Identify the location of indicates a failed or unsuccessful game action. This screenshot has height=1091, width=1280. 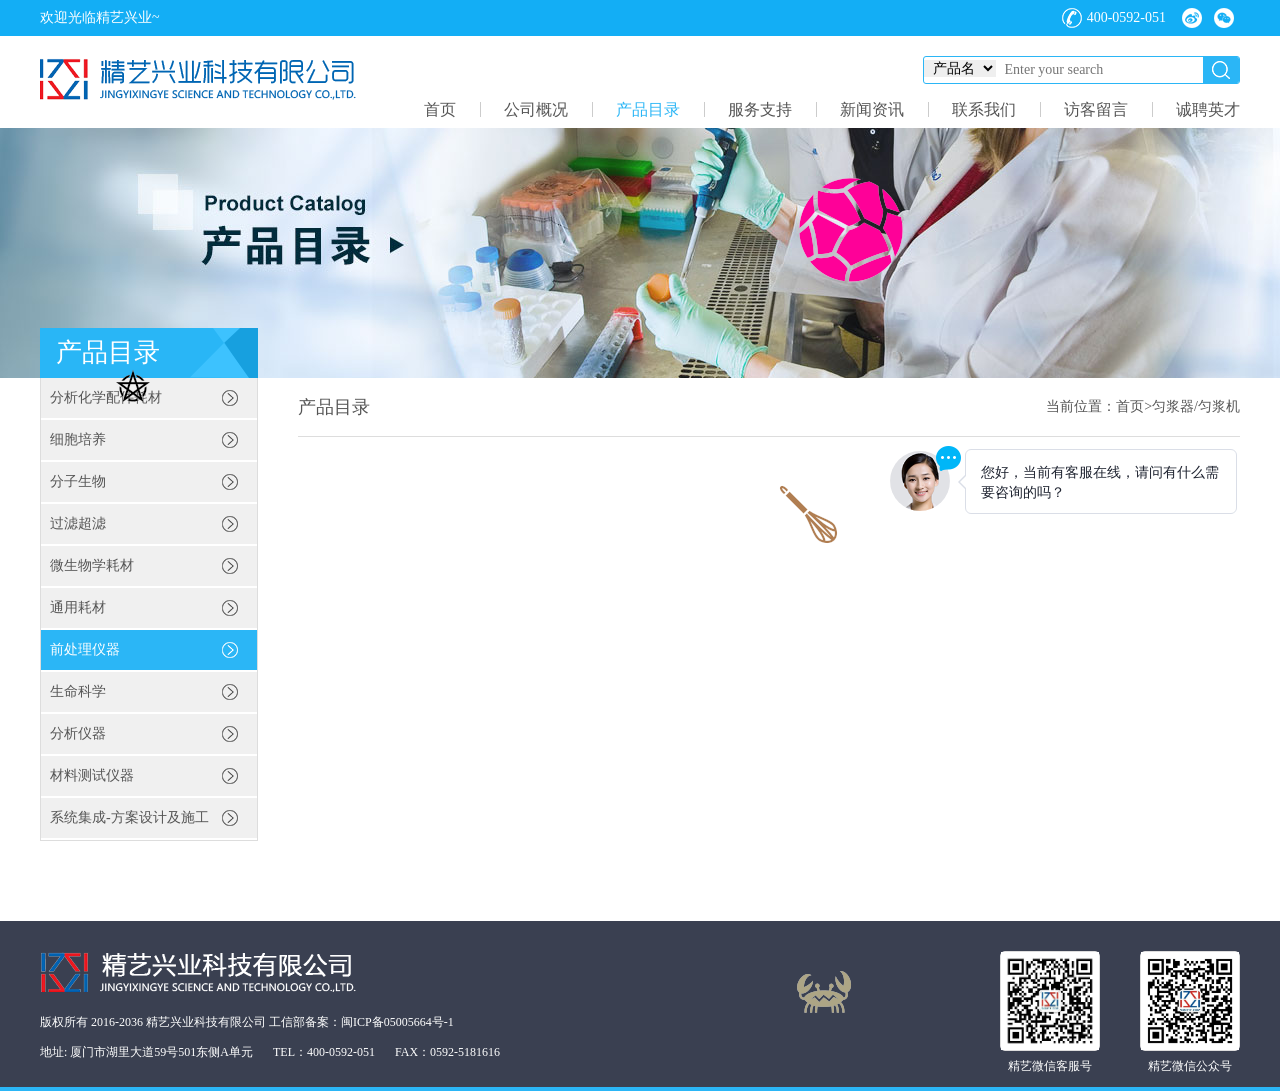
(824, 993).